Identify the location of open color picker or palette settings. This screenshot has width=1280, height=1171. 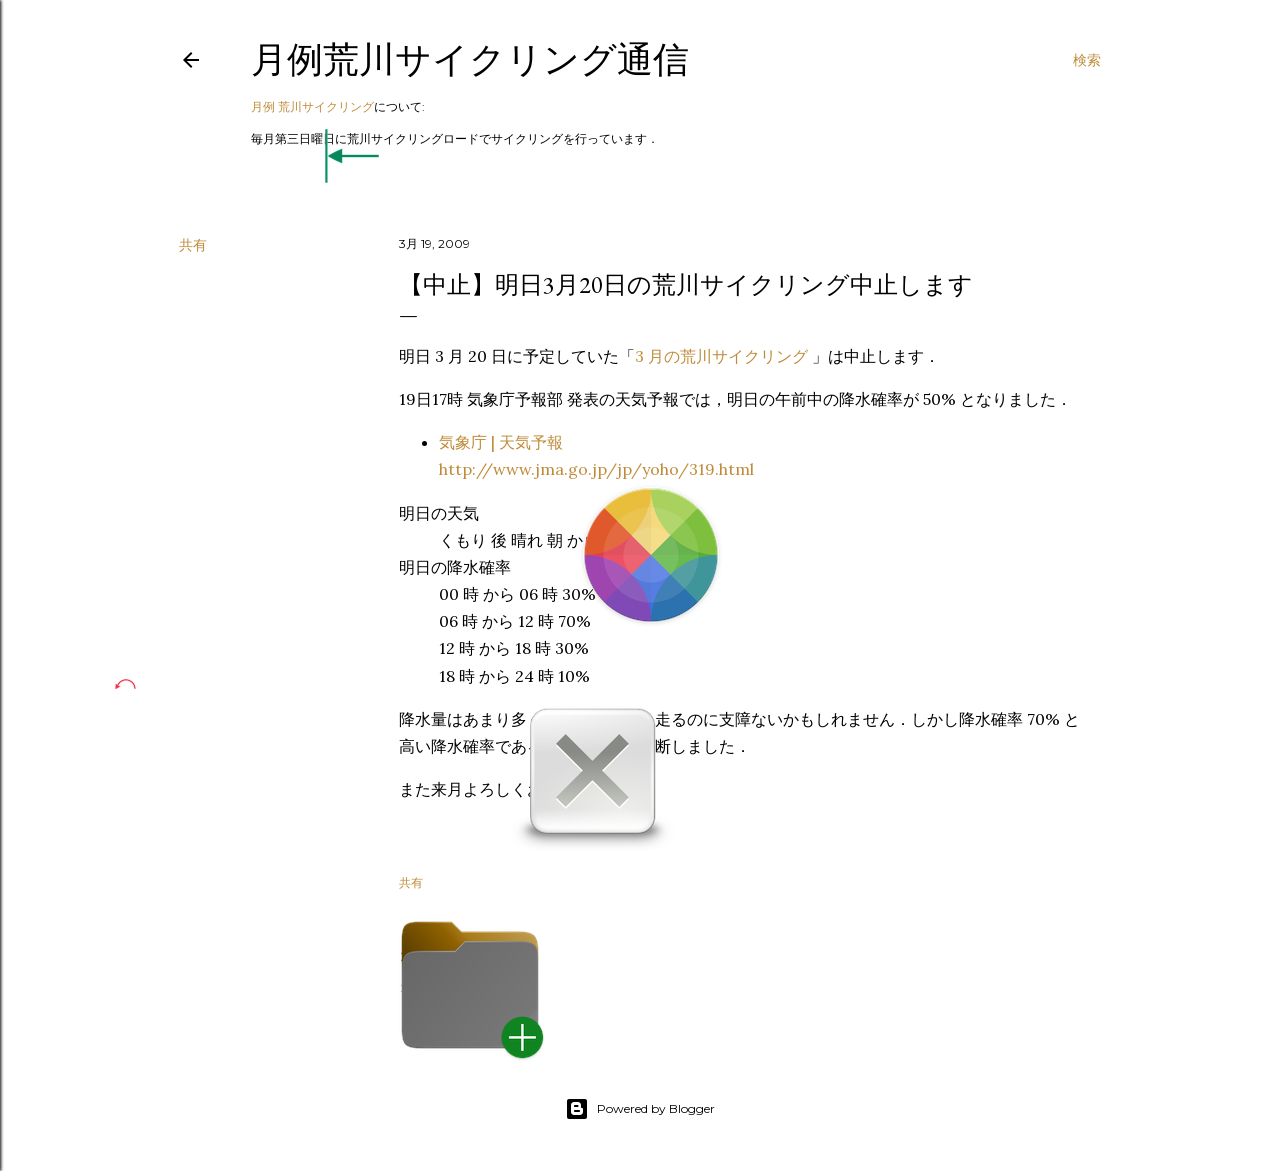
(651, 555).